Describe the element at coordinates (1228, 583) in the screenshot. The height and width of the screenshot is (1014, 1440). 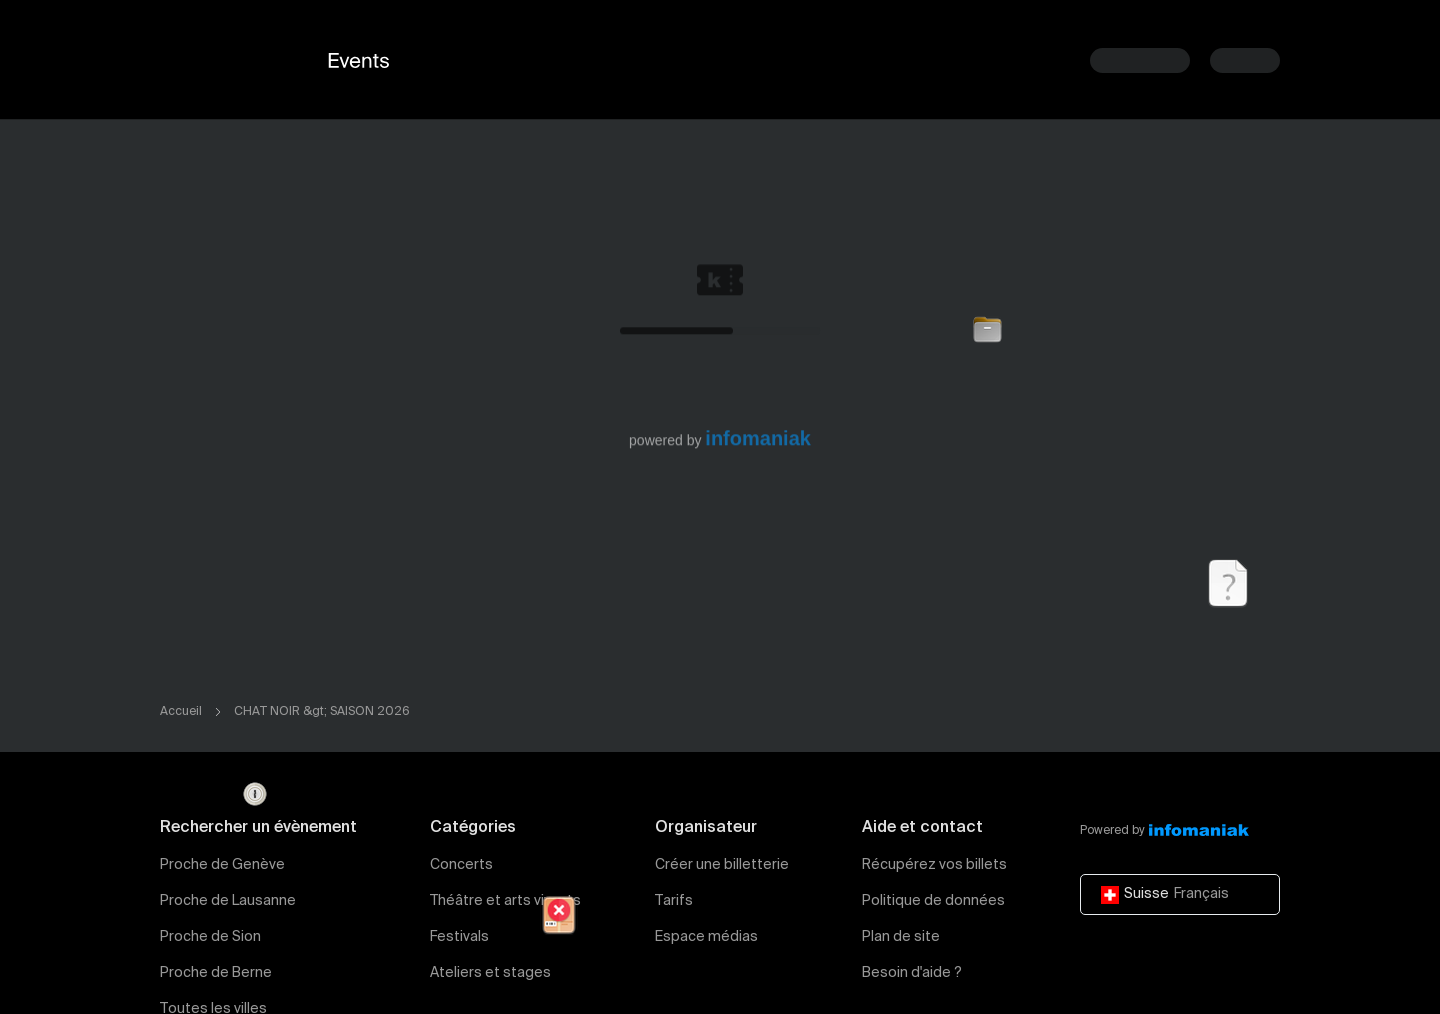
I see `unrecognized file type` at that location.